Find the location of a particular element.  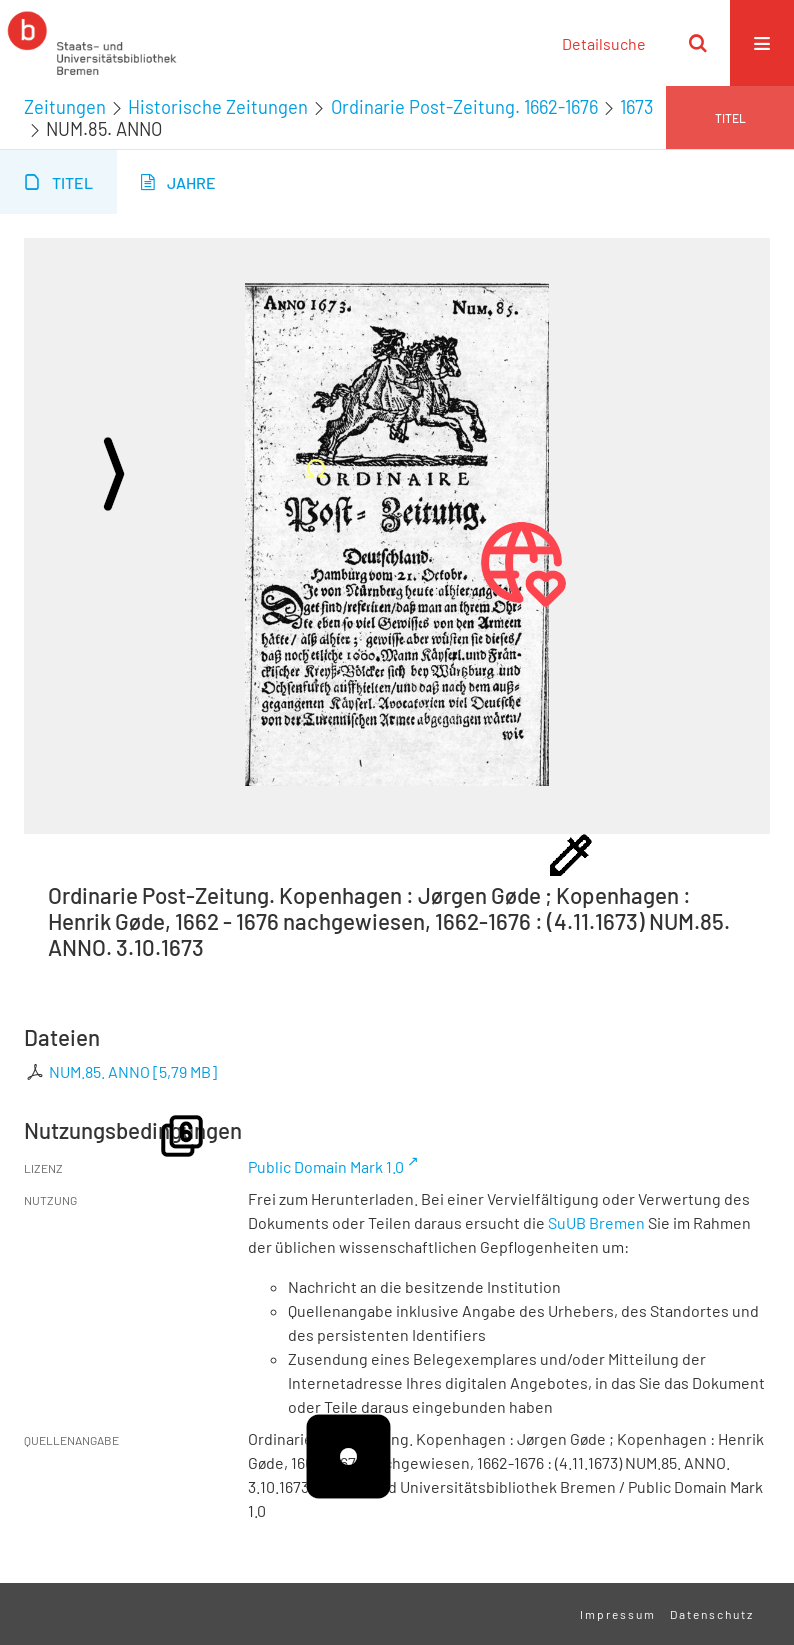

support global causes or charities is located at coordinates (521, 562).